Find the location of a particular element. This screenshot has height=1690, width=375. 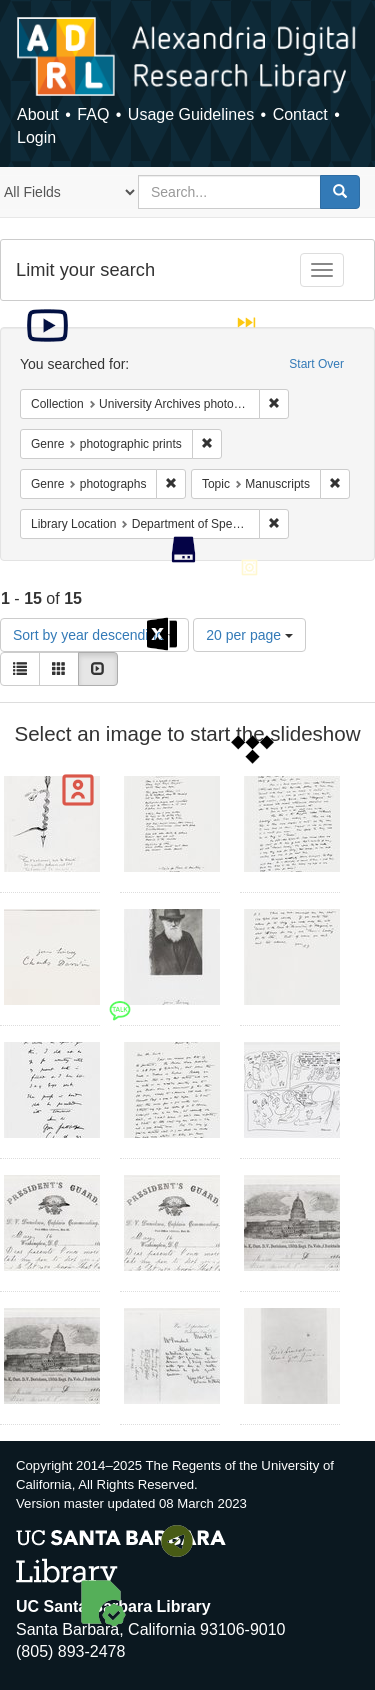

view account profile is located at coordinates (78, 790).